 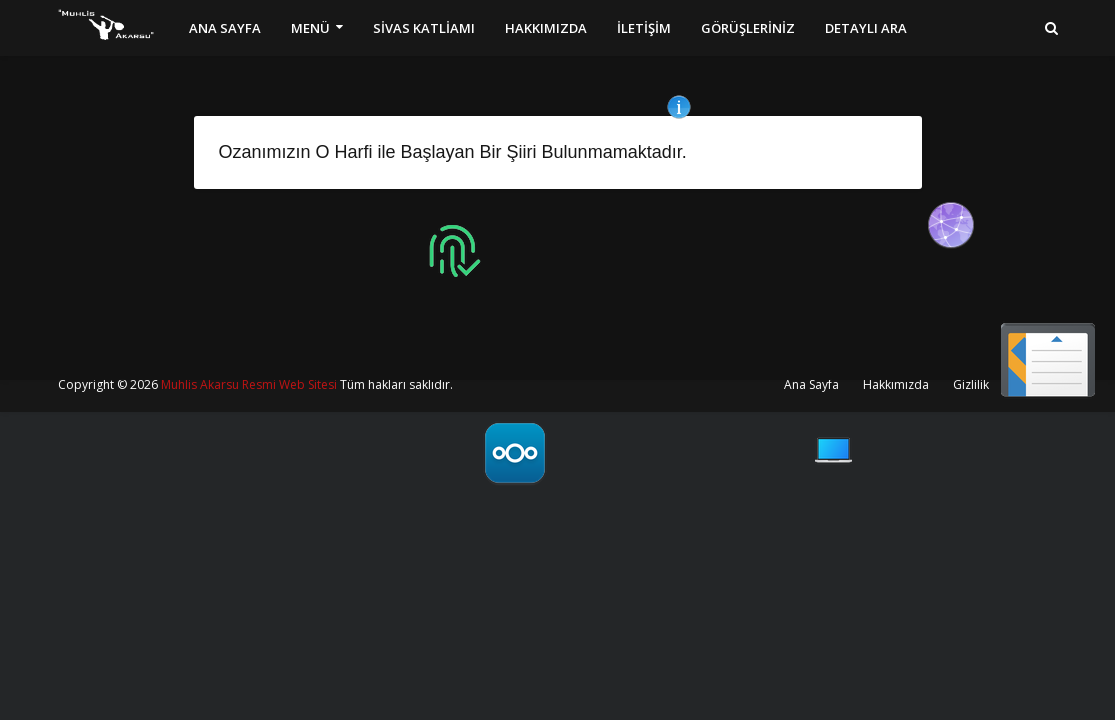 What do you see at coordinates (455, 251) in the screenshot?
I see `fingerprint successfully recognized` at bounding box center [455, 251].